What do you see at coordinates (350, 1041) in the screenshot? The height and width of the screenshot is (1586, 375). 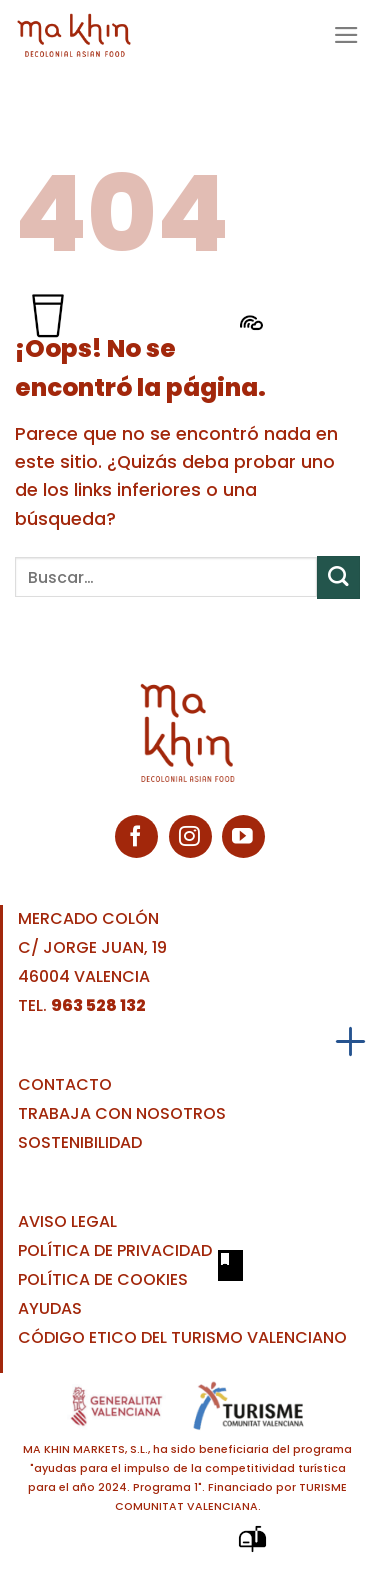 I see `add a new item` at bounding box center [350, 1041].